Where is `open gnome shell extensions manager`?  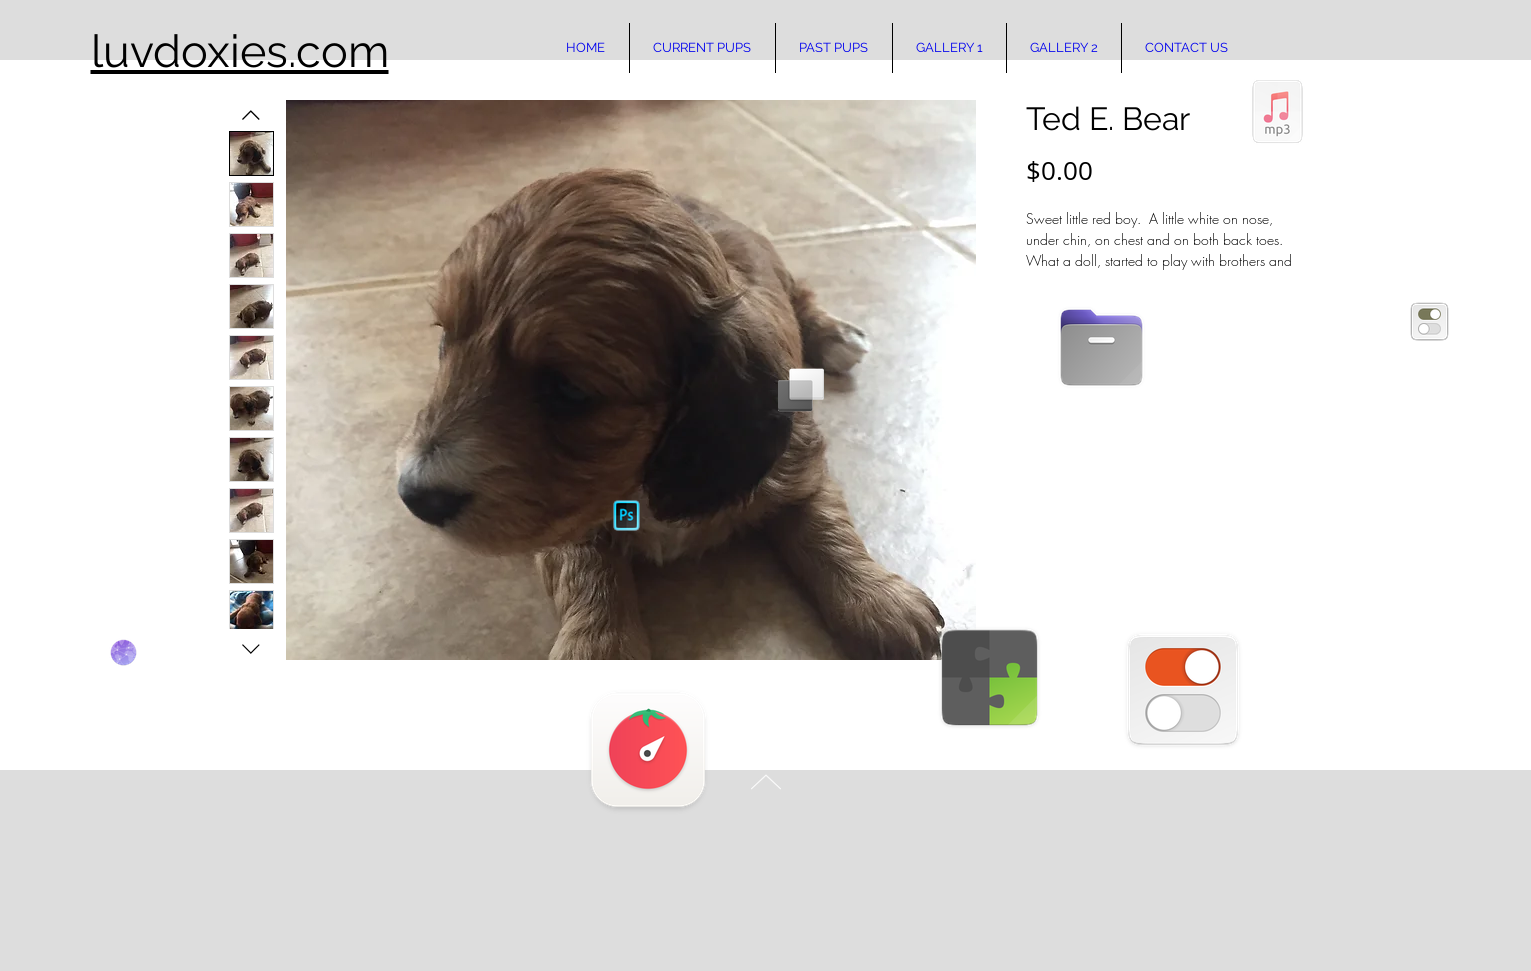
open gnome shell extensions manager is located at coordinates (989, 677).